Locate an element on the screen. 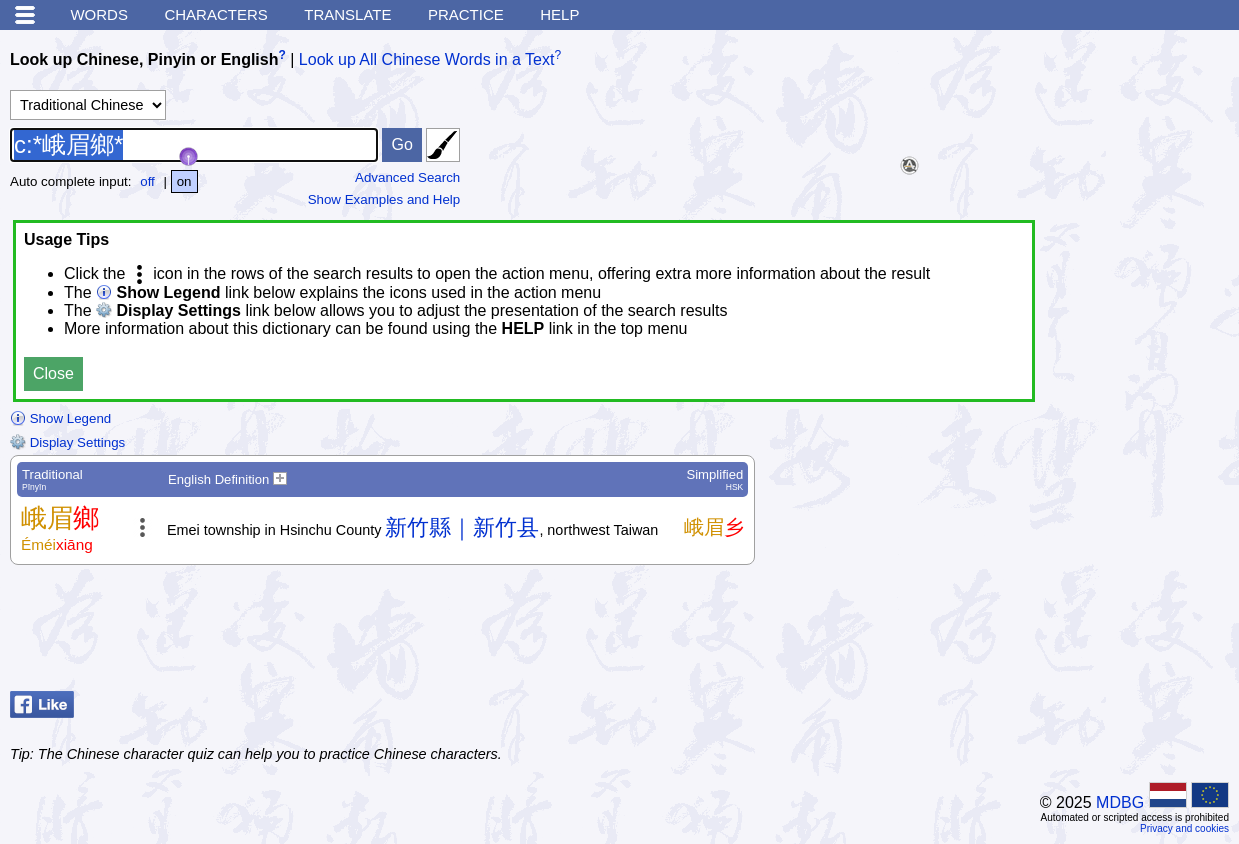 This screenshot has width=1239, height=844. check for available software updates is located at coordinates (909, 165).